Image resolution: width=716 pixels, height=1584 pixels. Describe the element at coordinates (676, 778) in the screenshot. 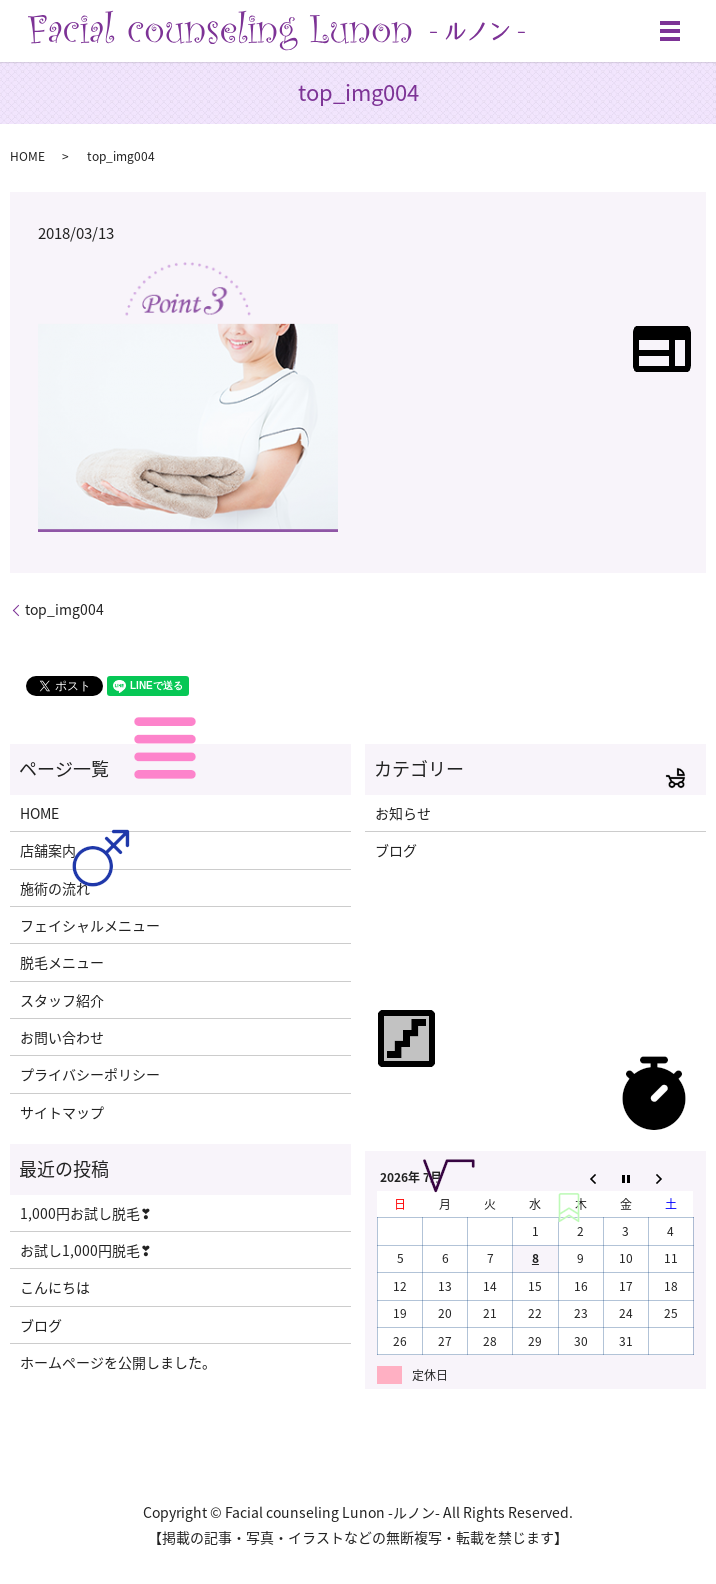

I see `indicates child-friendly or family-friendly location` at that location.